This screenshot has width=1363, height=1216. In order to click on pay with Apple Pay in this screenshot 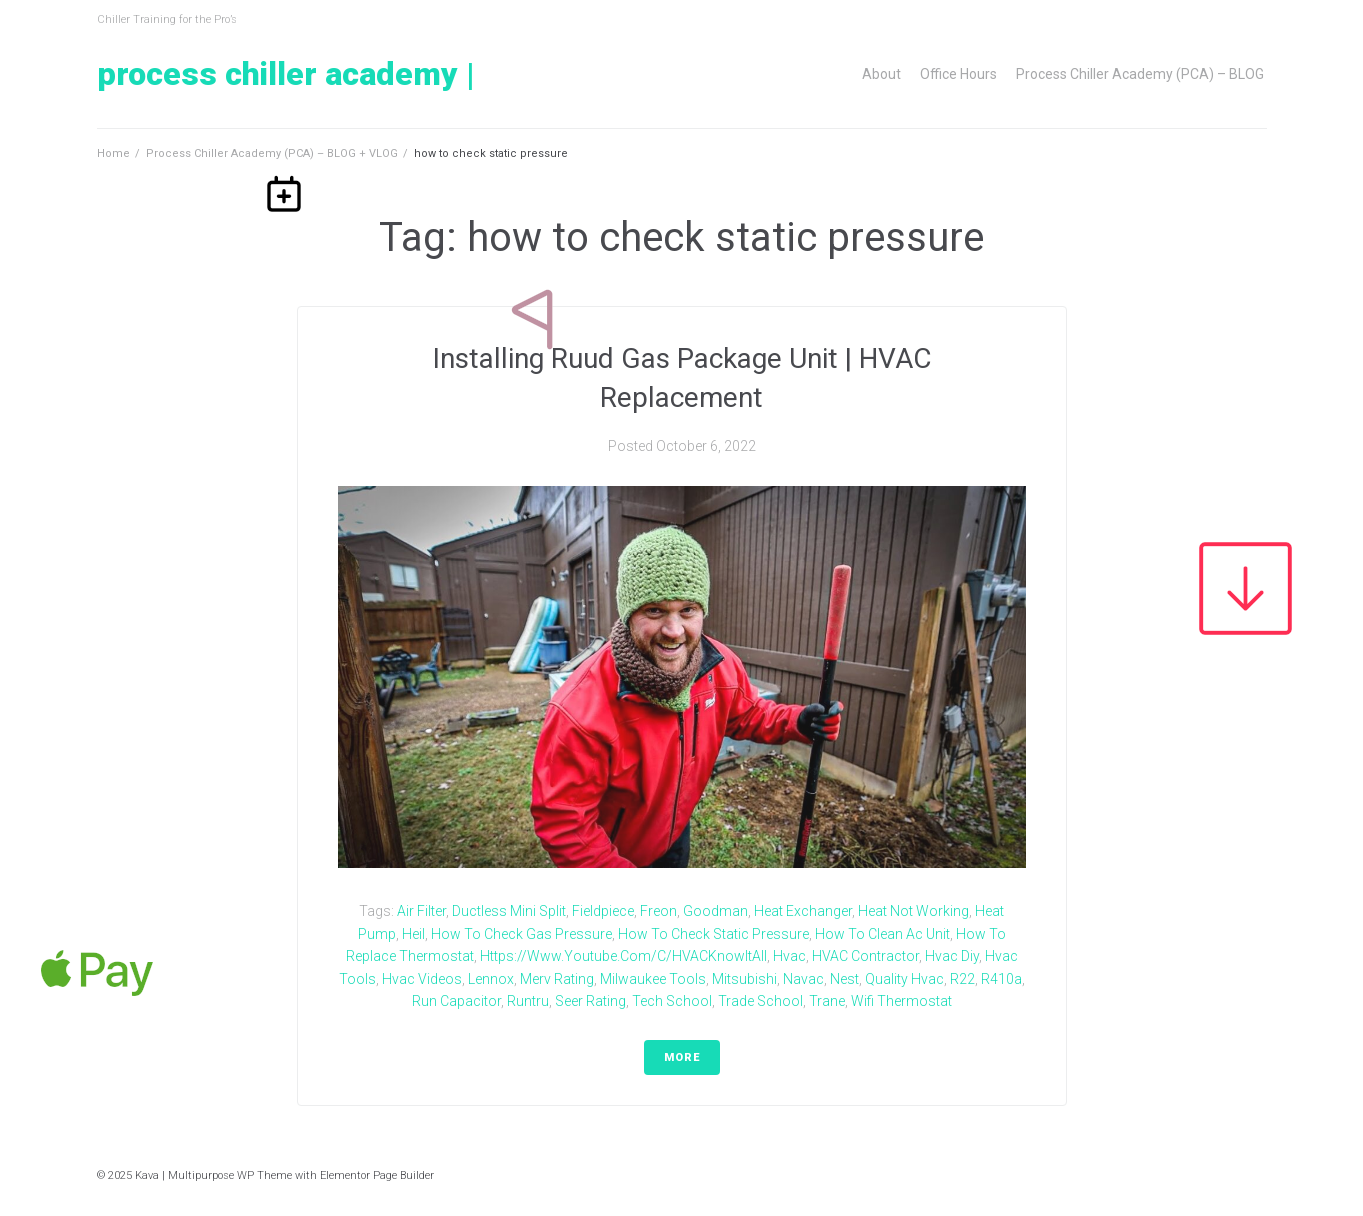, I will do `click(97, 973)`.